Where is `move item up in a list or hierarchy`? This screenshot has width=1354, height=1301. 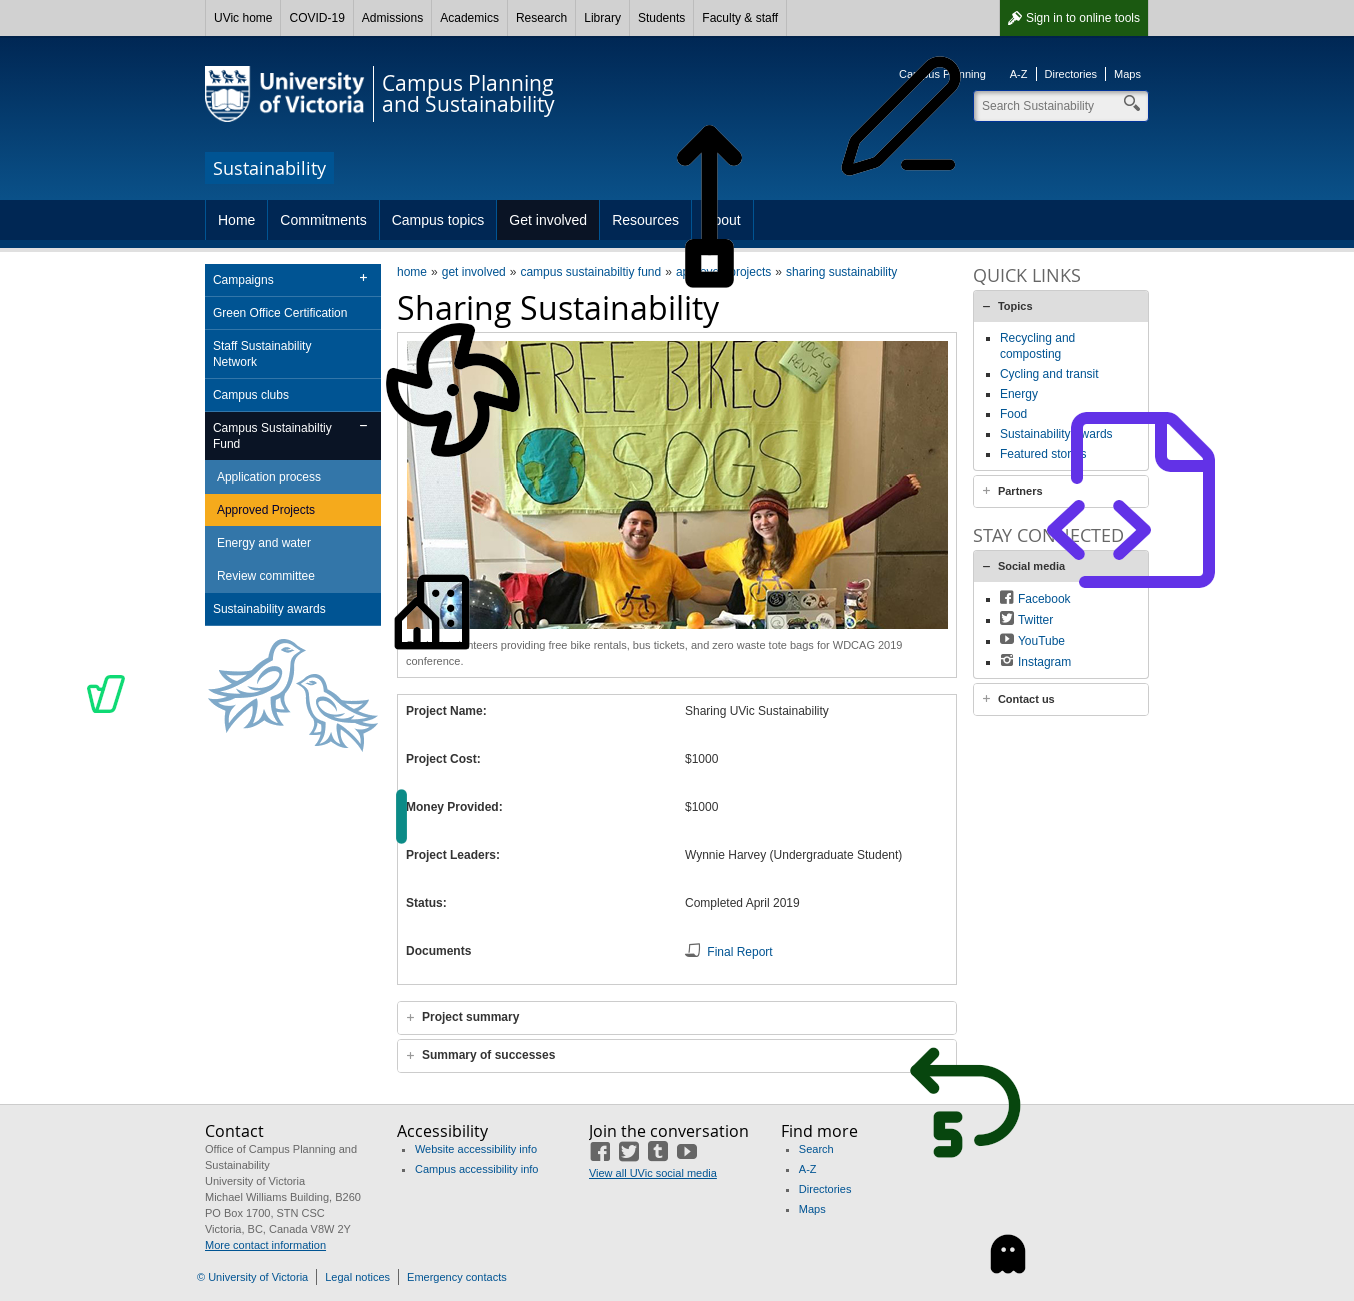
move item up in a list or hierarchy is located at coordinates (709, 206).